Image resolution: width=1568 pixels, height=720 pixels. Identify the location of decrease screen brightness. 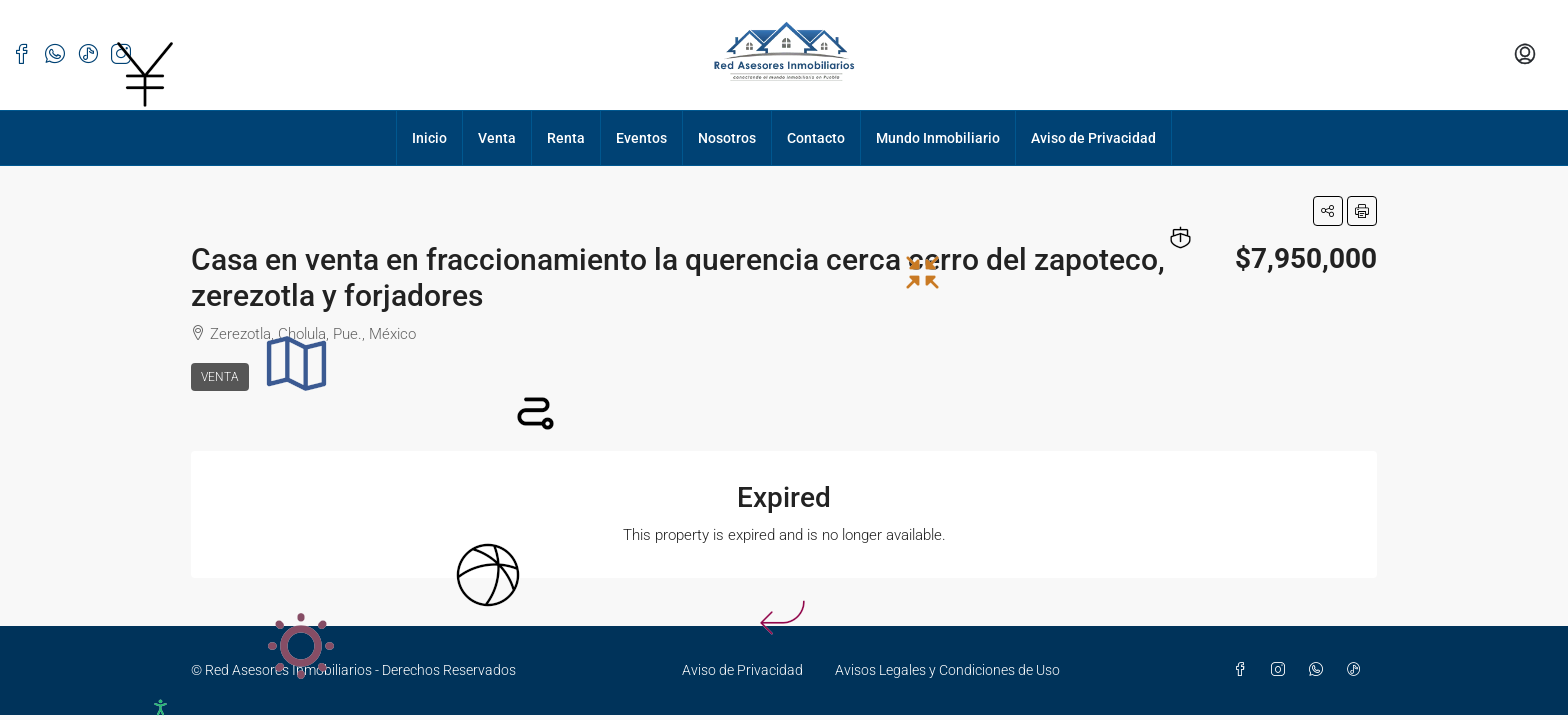
(301, 646).